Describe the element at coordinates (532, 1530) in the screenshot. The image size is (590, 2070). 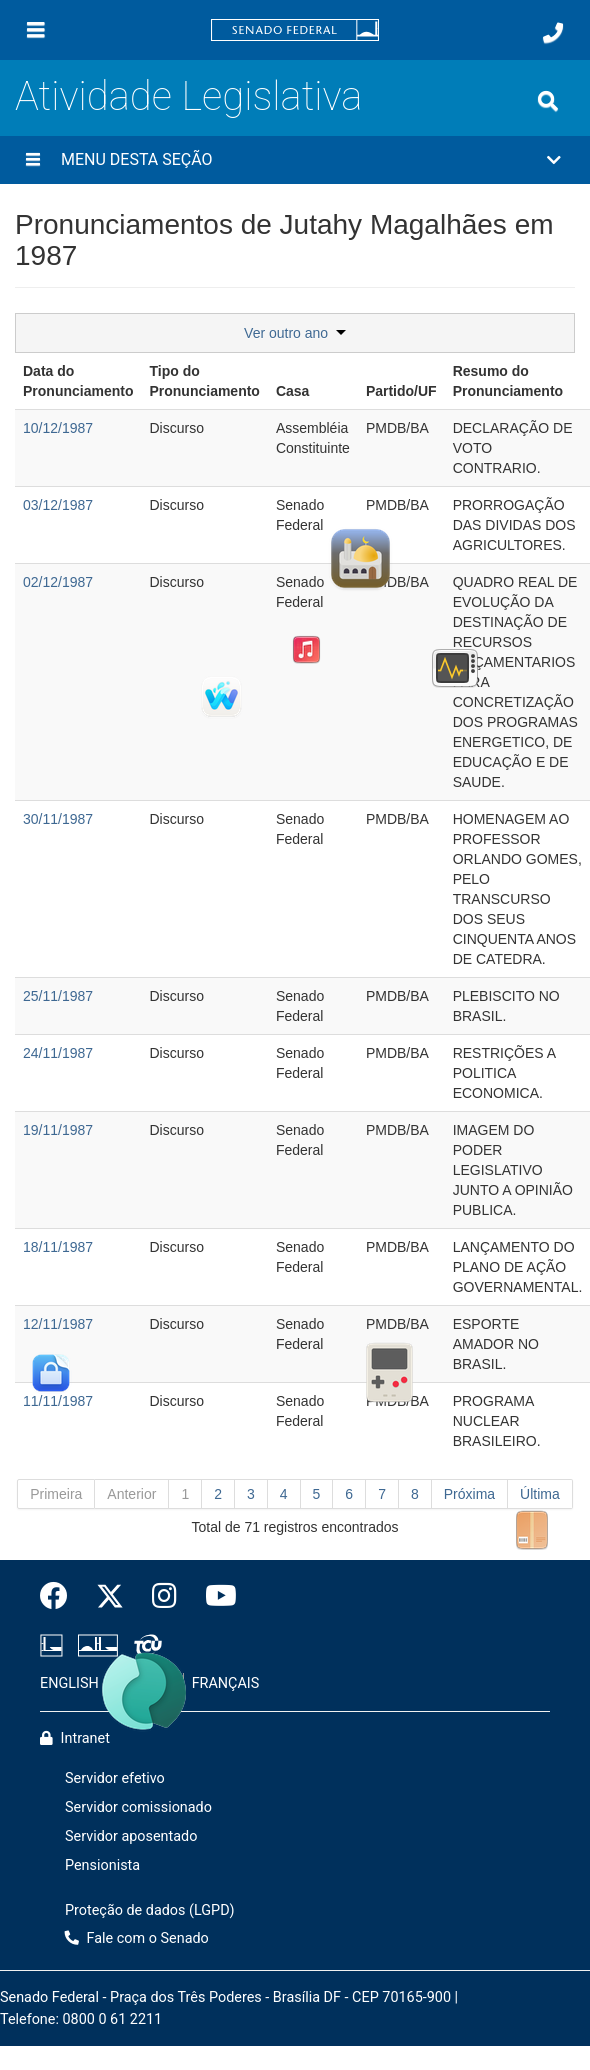
I see `open or install a debian package file` at that location.